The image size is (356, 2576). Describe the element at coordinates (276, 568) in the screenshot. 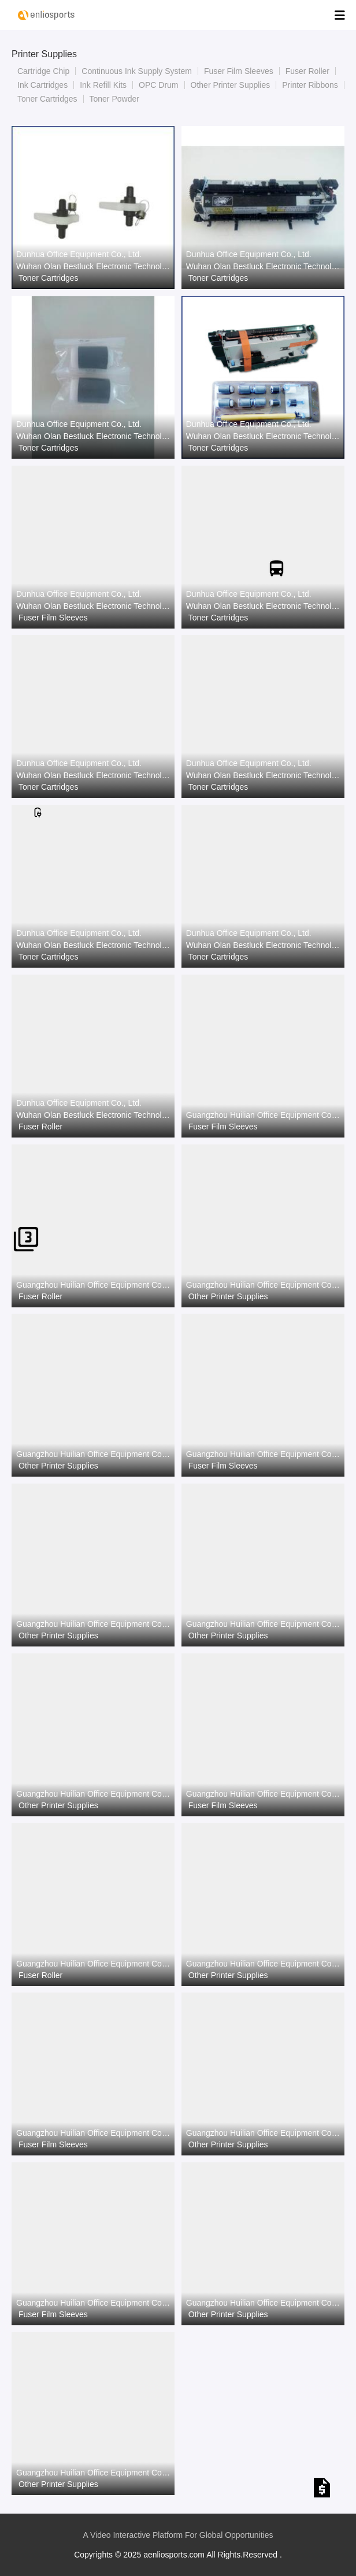

I see `view bus routes and schedules` at that location.